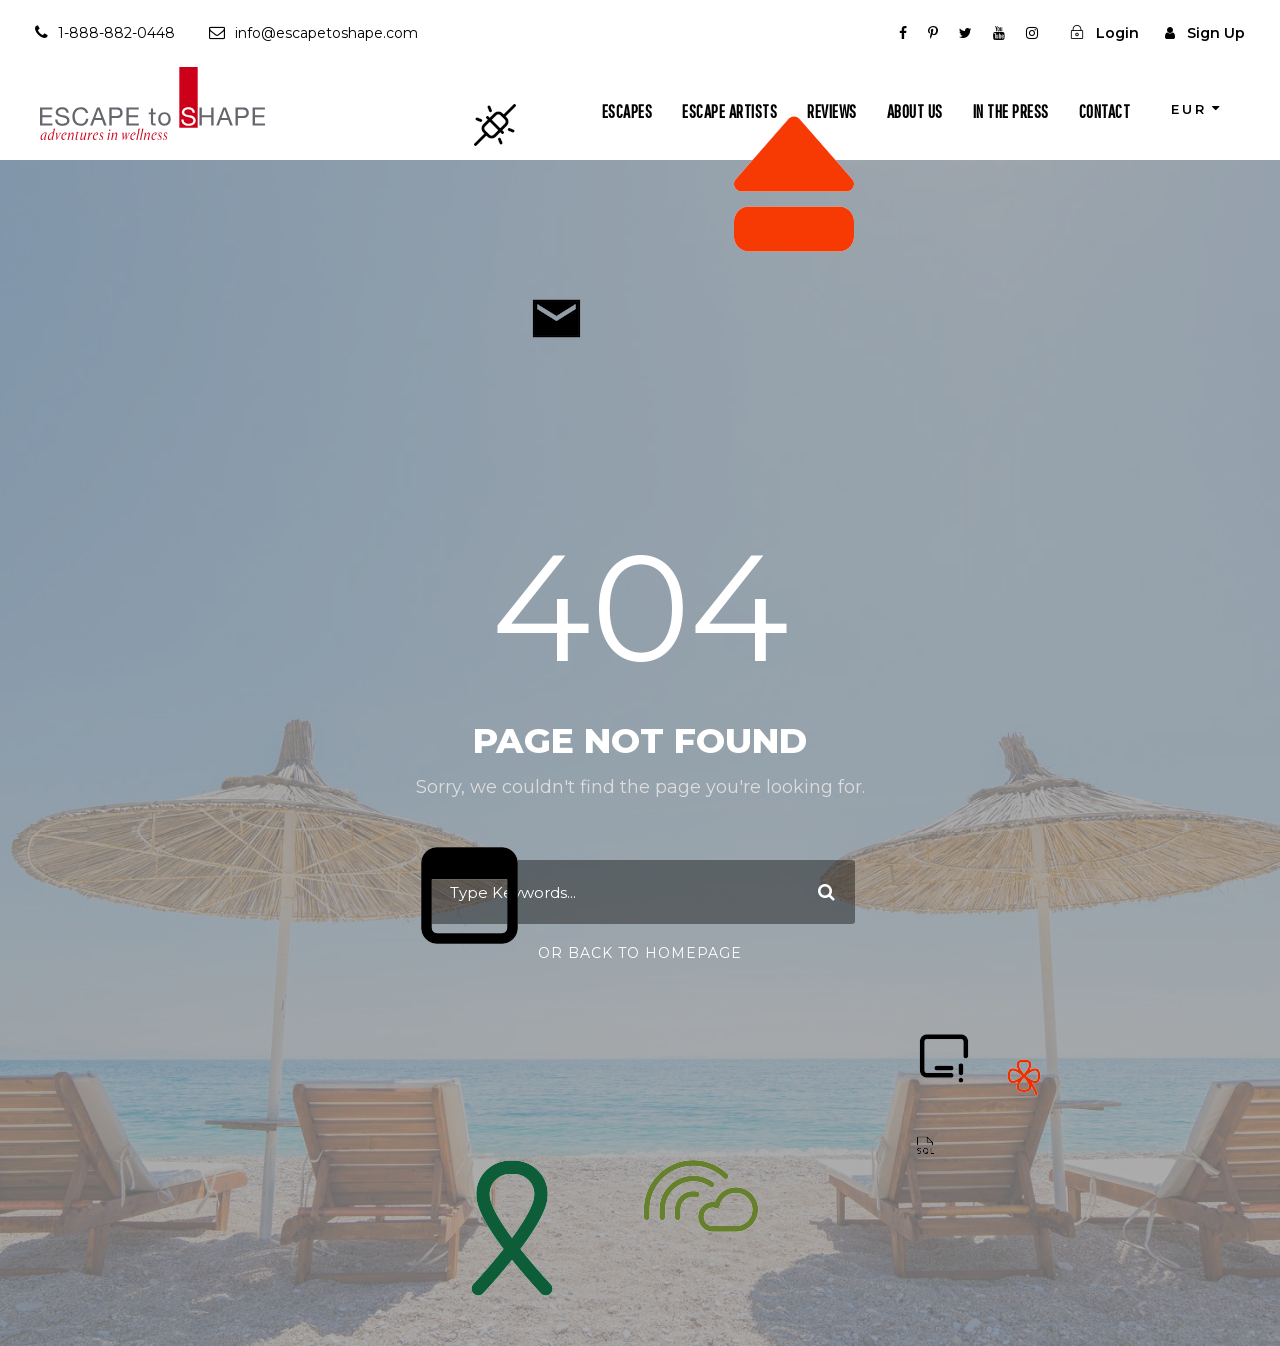 This screenshot has width=1280, height=1346. I want to click on indicates a lucky or bonus reward, so click(1024, 1077).